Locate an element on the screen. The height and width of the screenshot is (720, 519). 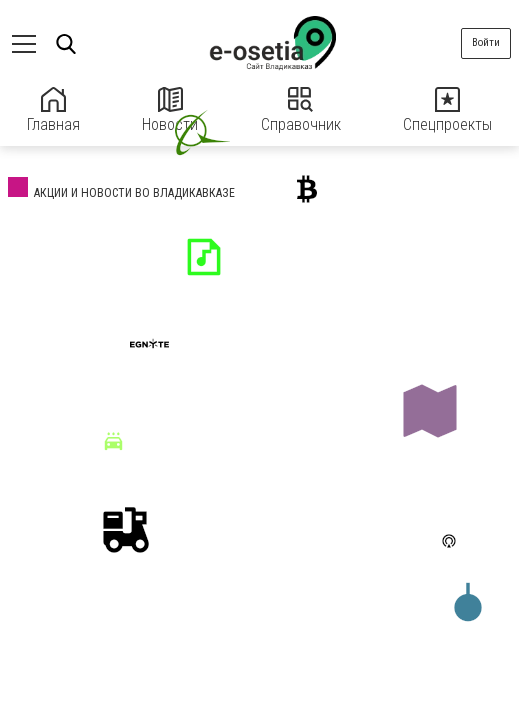
open egnyte cloud storage app is located at coordinates (149, 343).